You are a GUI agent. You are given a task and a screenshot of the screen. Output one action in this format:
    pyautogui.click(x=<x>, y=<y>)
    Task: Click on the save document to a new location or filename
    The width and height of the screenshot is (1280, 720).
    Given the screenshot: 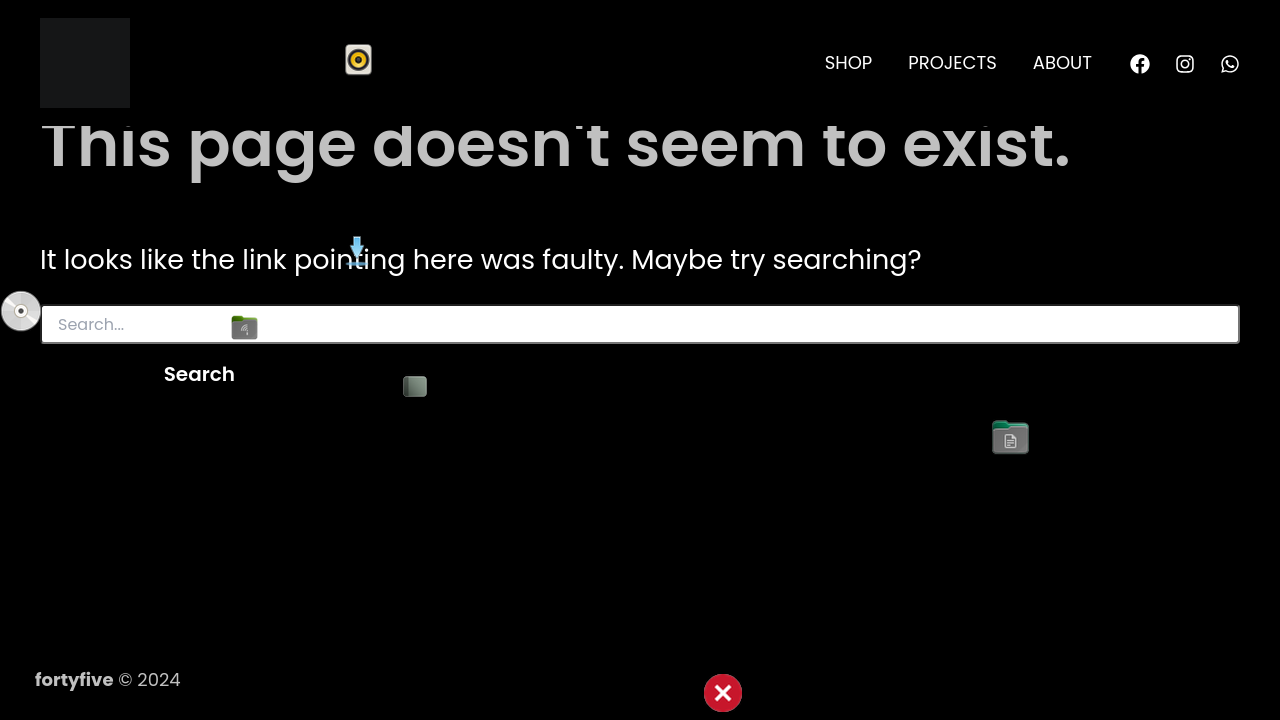 What is the action you would take?
    pyautogui.click(x=357, y=248)
    